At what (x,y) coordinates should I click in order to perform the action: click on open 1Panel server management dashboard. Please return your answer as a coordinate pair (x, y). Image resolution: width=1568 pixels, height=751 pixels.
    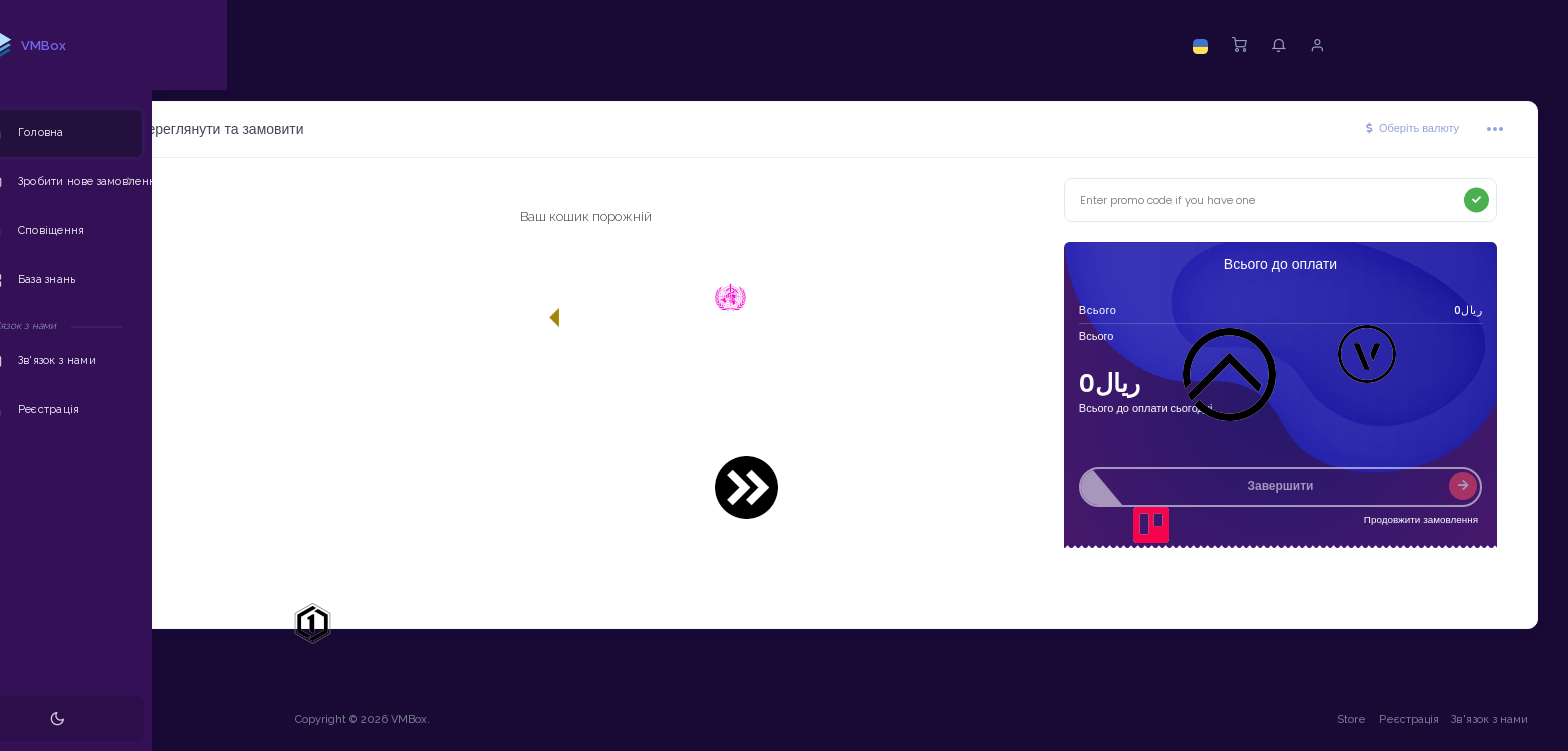
    Looking at the image, I should click on (312, 623).